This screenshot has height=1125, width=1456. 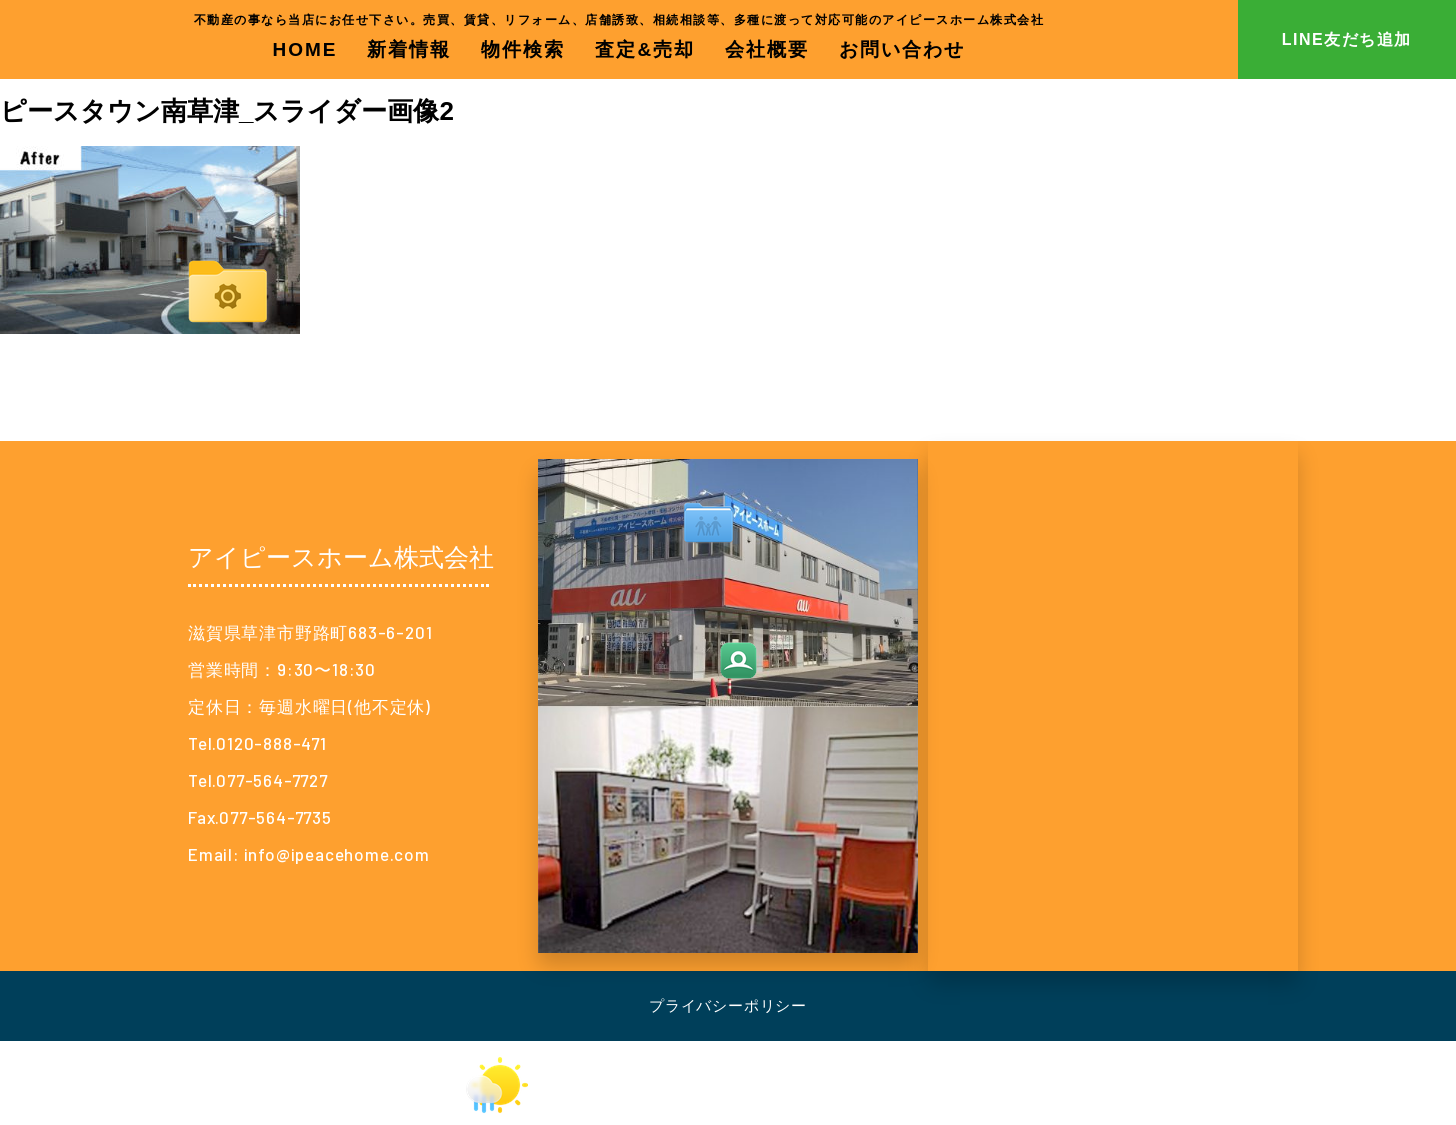 What do you see at coordinates (227, 293) in the screenshot?
I see `open folder settings or configuration options` at bounding box center [227, 293].